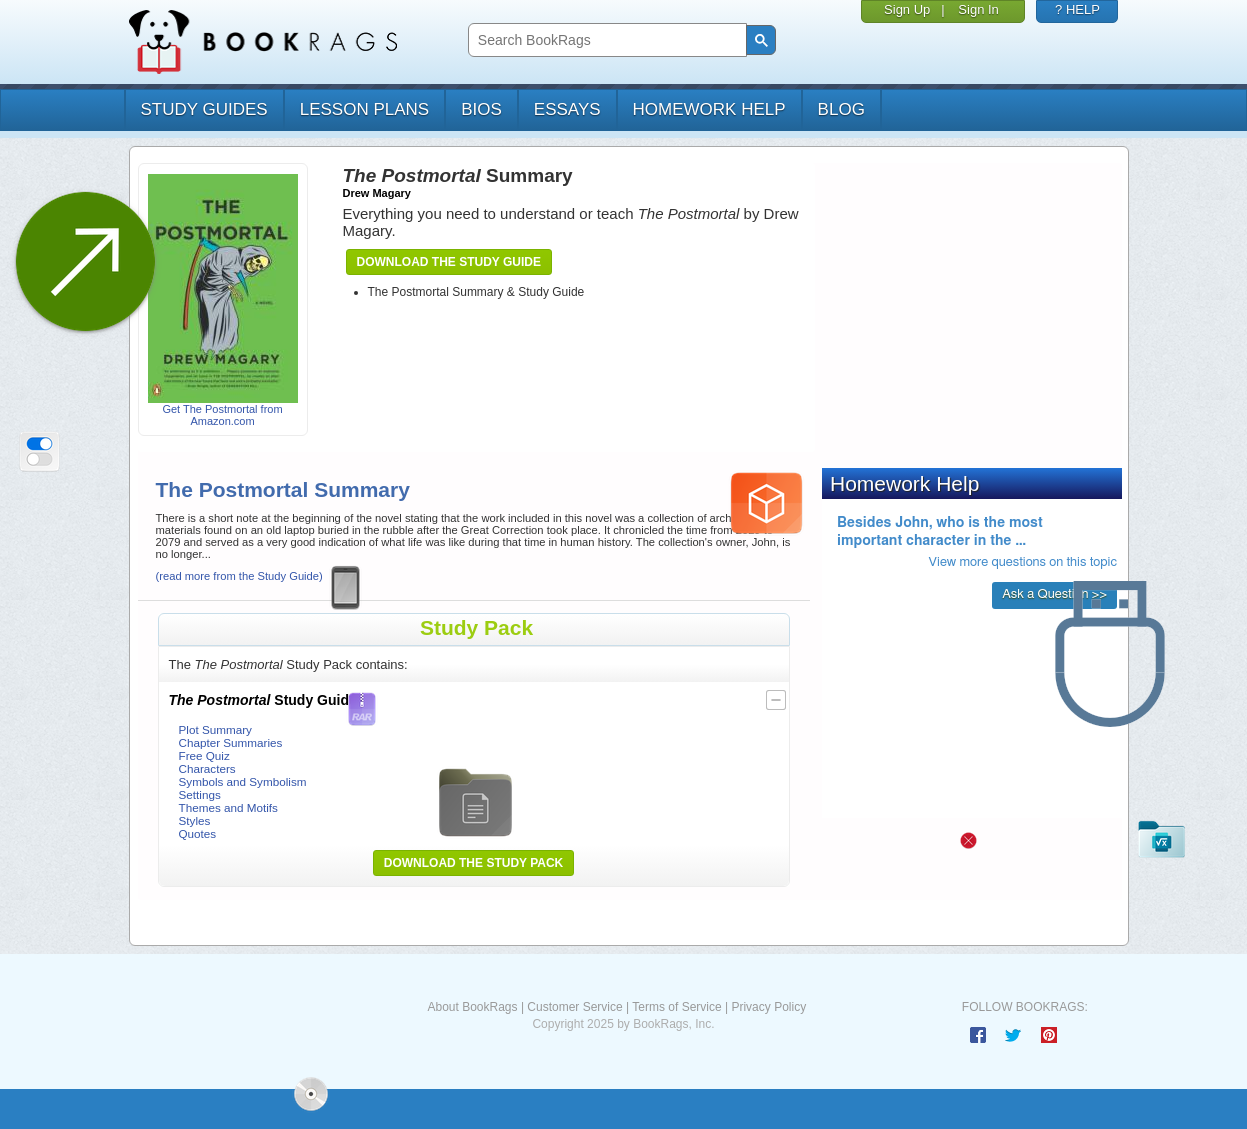 The image size is (1247, 1129). Describe the element at coordinates (968, 840) in the screenshot. I see `indicates a file cannot sync to Dropbox` at that location.